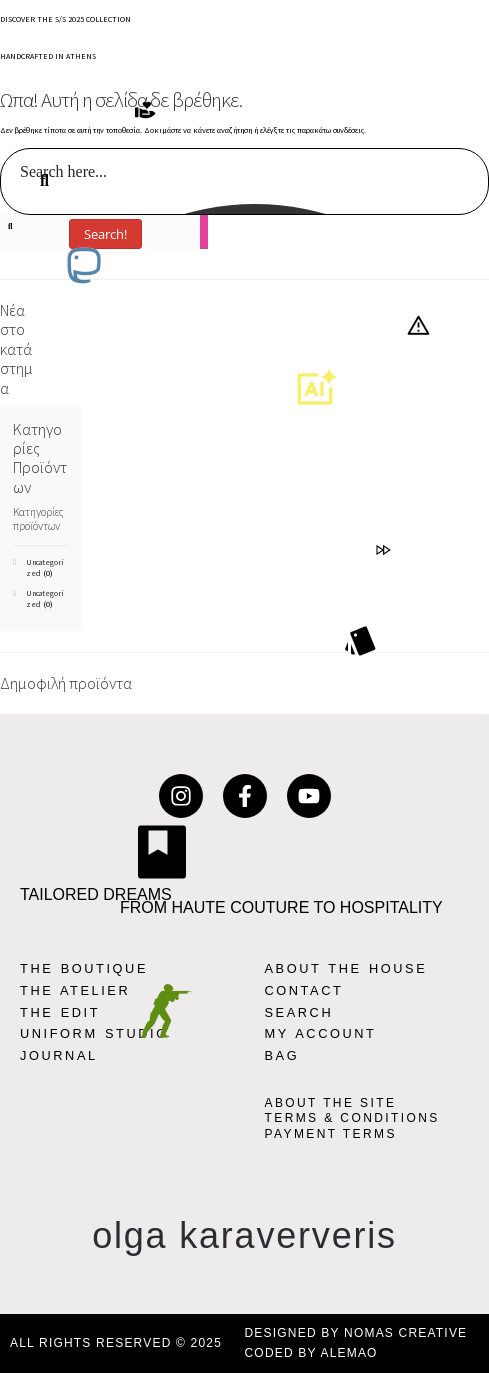 Image resolution: width=489 pixels, height=1373 pixels. Describe the element at coordinates (162, 852) in the screenshot. I see `view bookmarked file` at that location.